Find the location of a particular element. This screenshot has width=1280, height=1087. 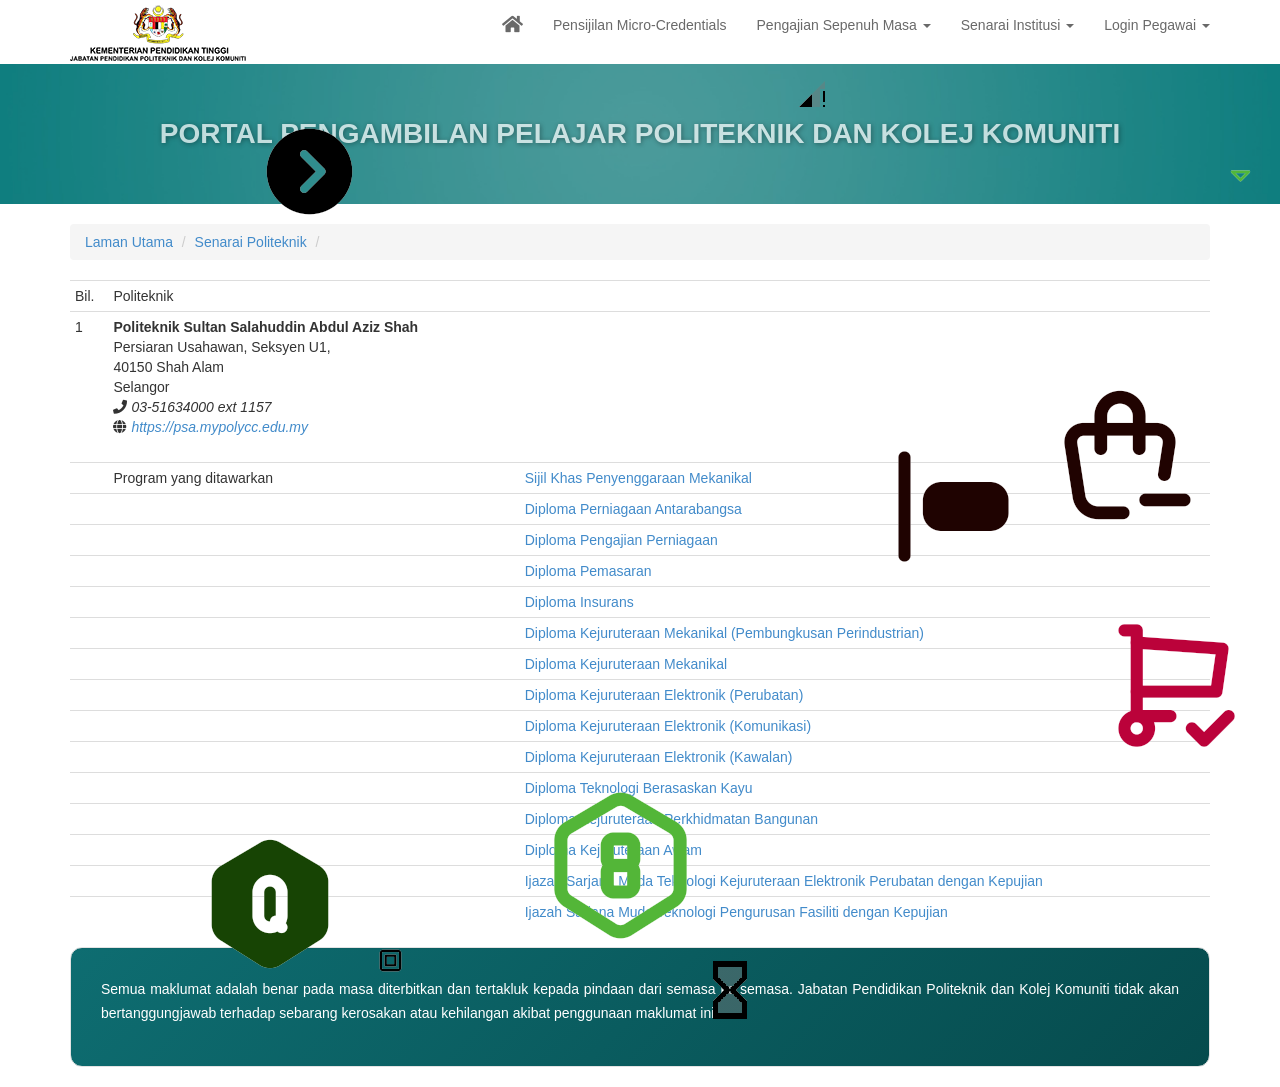

indicates a process is waiting or pending is located at coordinates (730, 990).